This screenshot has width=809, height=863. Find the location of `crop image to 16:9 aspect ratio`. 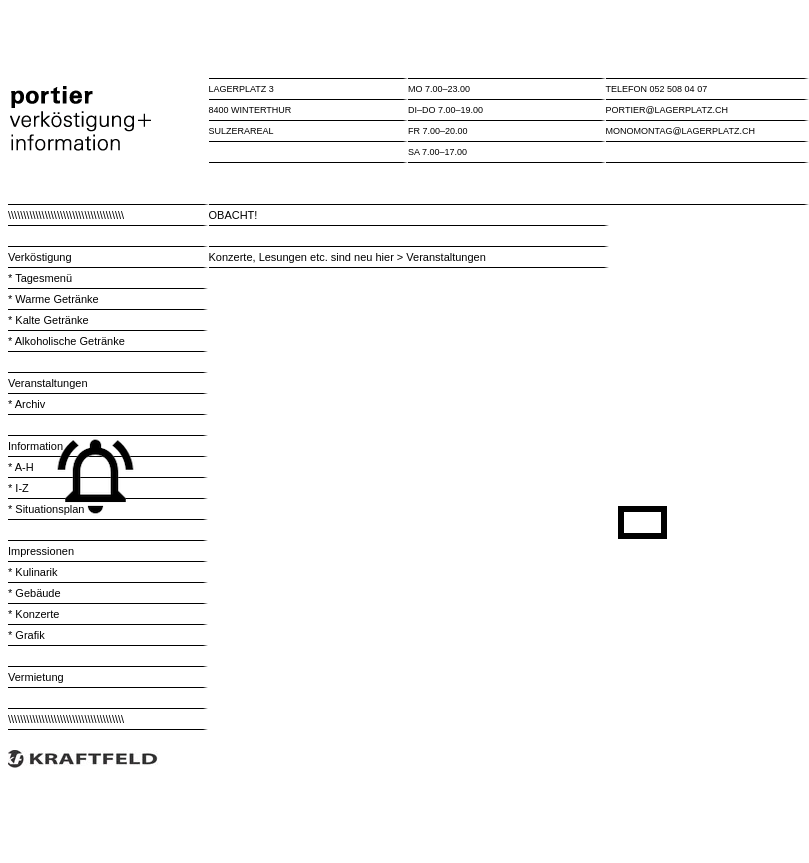

crop image to 16:9 aspect ratio is located at coordinates (642, 522).